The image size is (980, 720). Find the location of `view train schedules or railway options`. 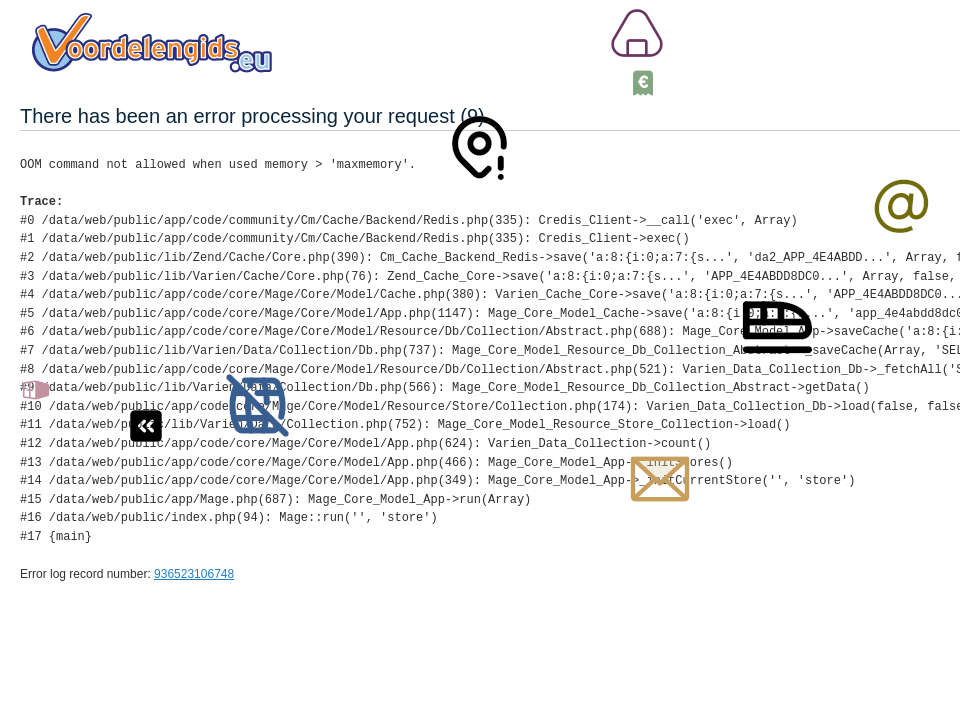

view train schedules or railway options is located at coordinates (777, 325).